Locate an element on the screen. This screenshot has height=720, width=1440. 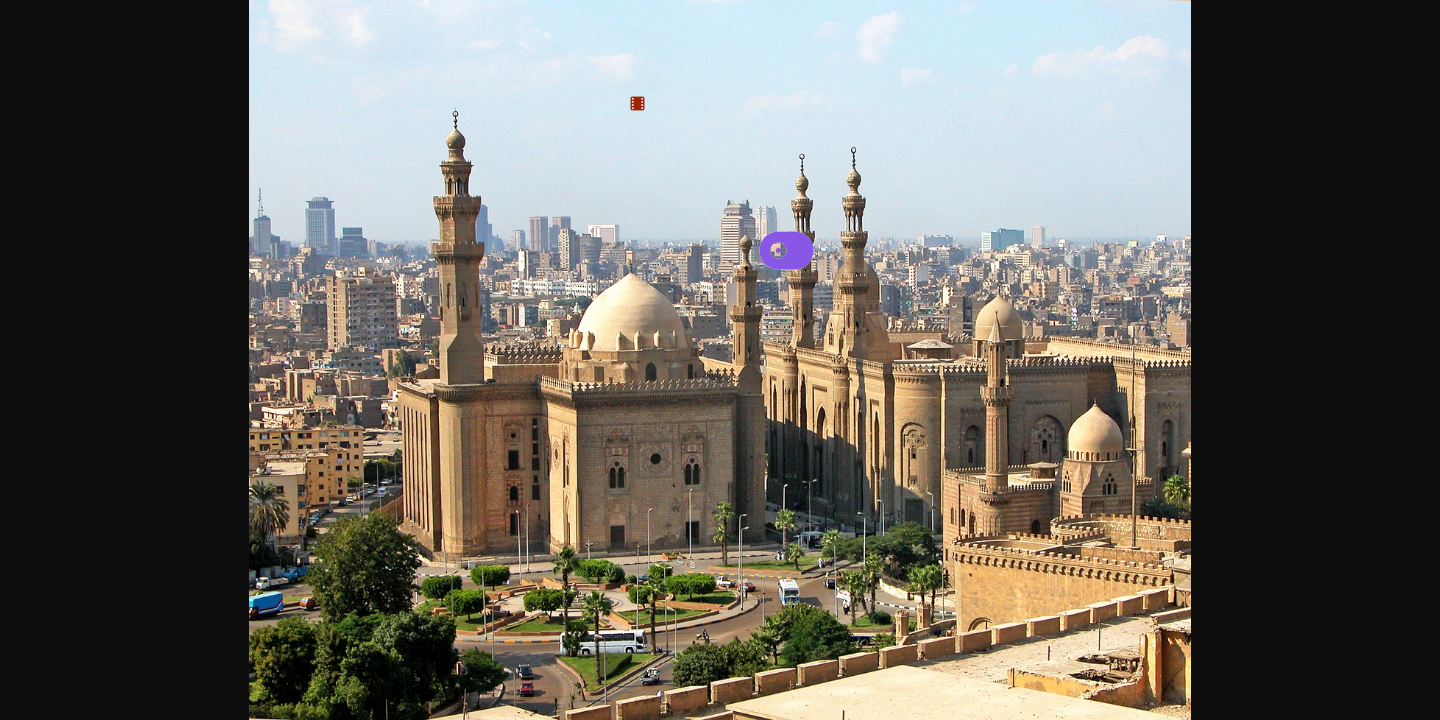
access video or movie content is located at coordinates (637, 103).